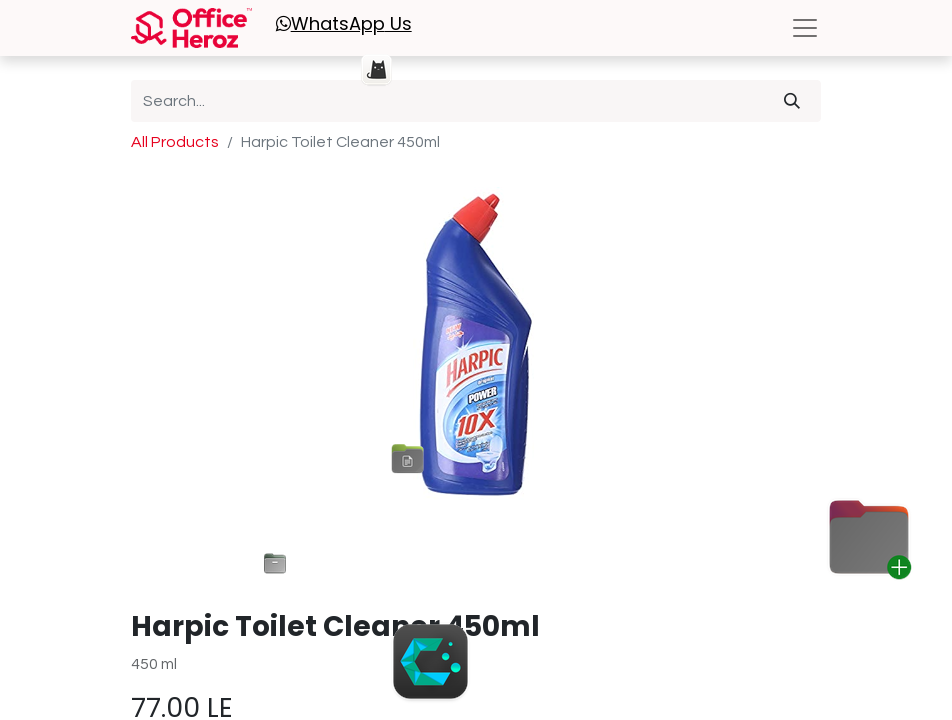  I want to click on open your documents folder, so click(407, 458).